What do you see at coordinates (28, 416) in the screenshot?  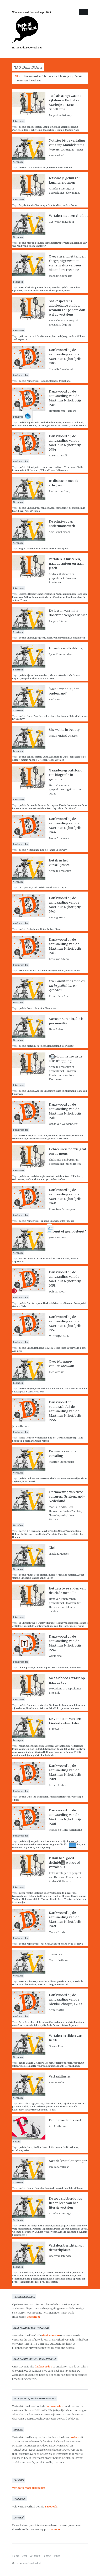 I see `indicates a Dart programming language file` at bounding box center [28, 416].